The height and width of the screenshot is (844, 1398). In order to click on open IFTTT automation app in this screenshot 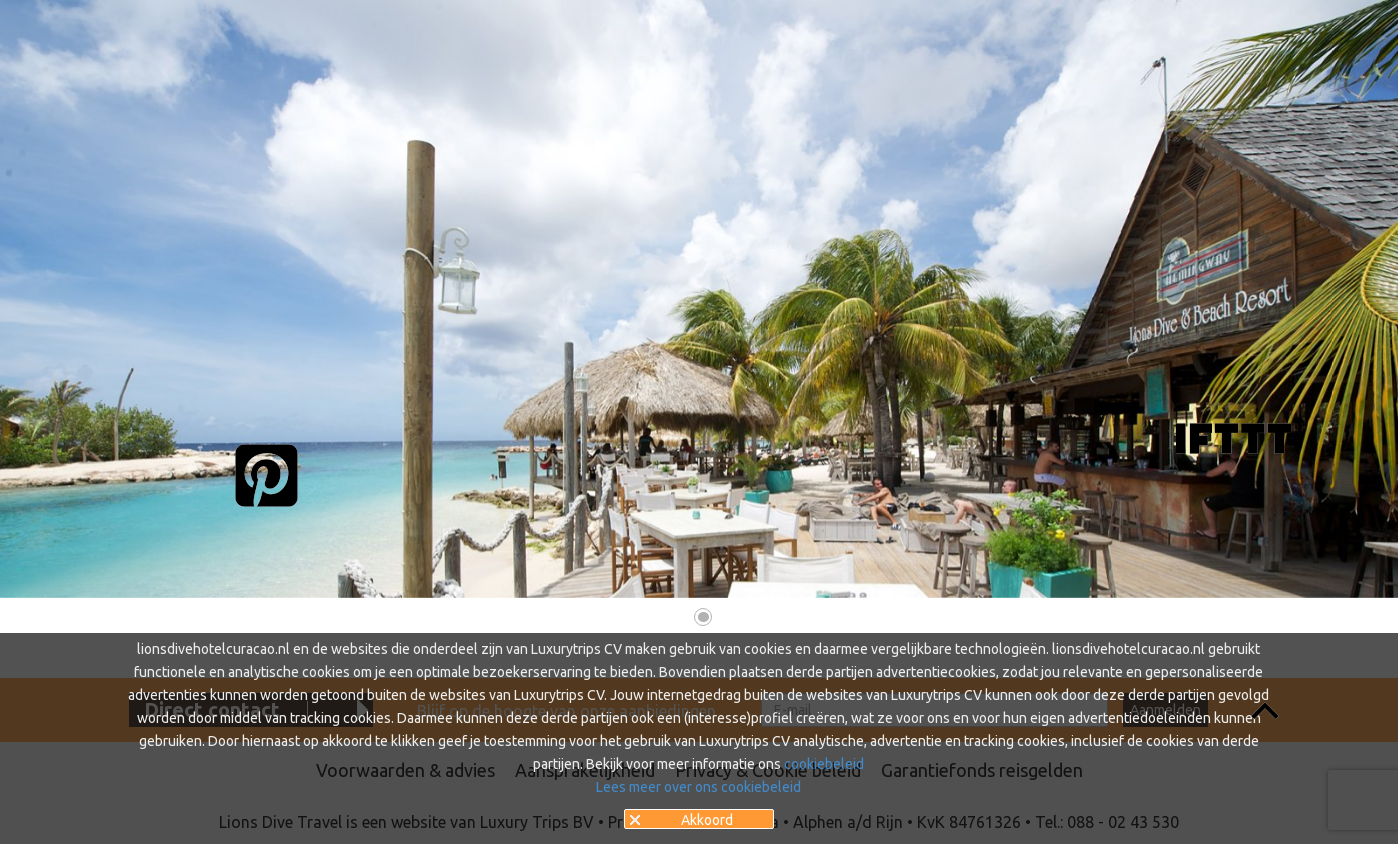, I will do `click(1233, 438)`.